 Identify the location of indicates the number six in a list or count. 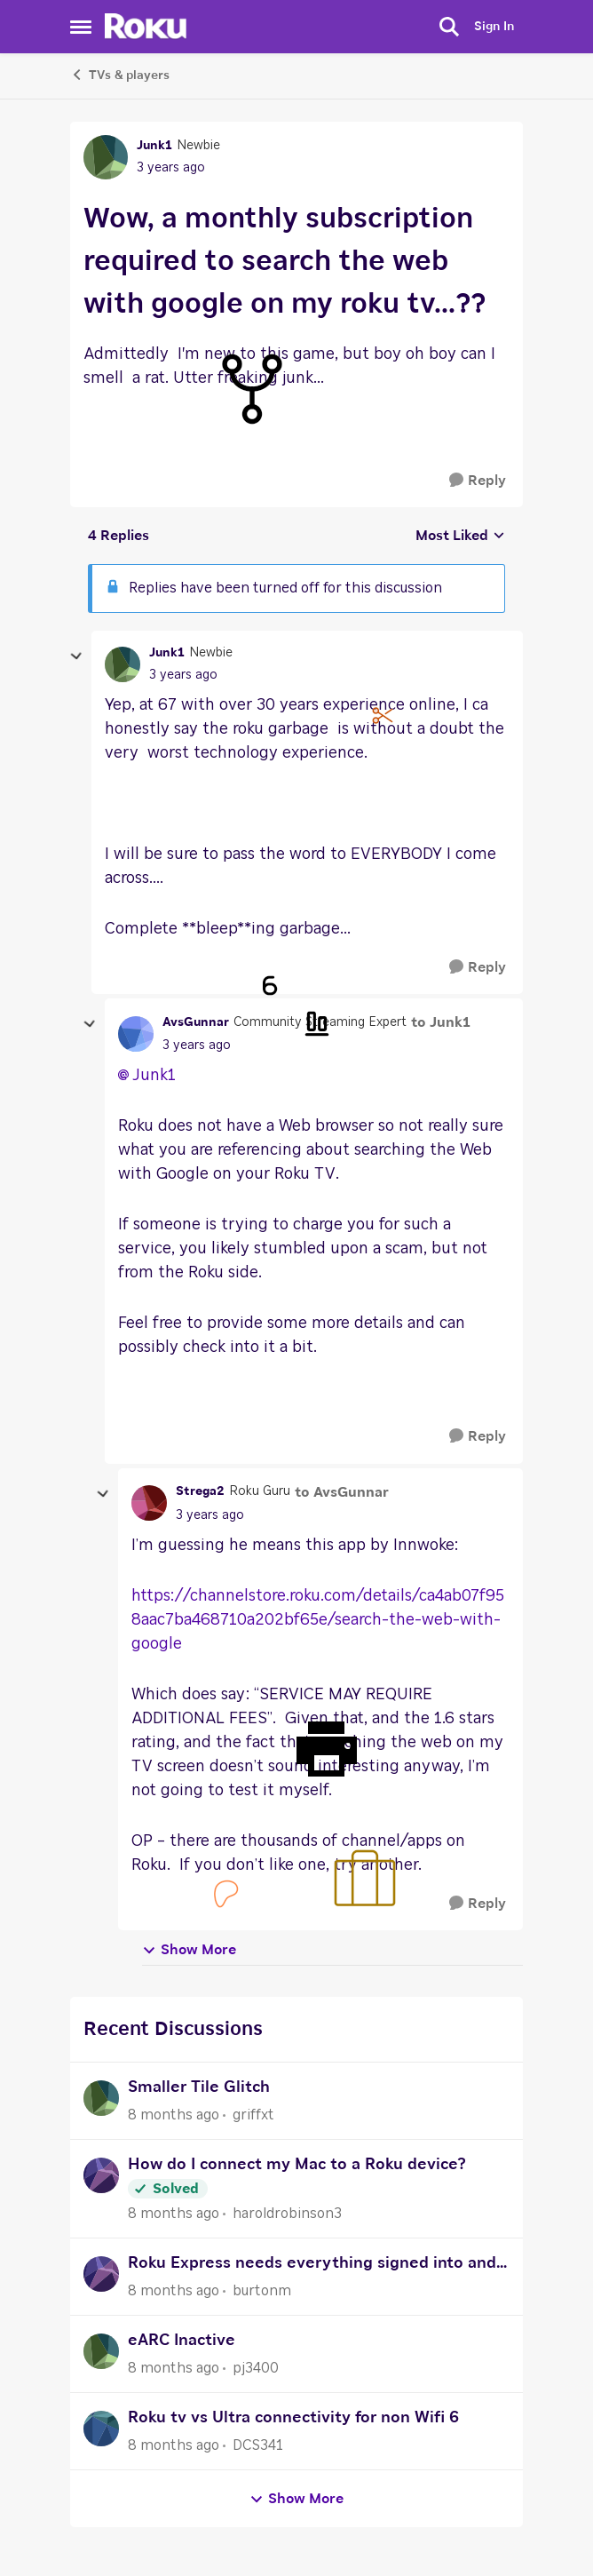
(270, 985).